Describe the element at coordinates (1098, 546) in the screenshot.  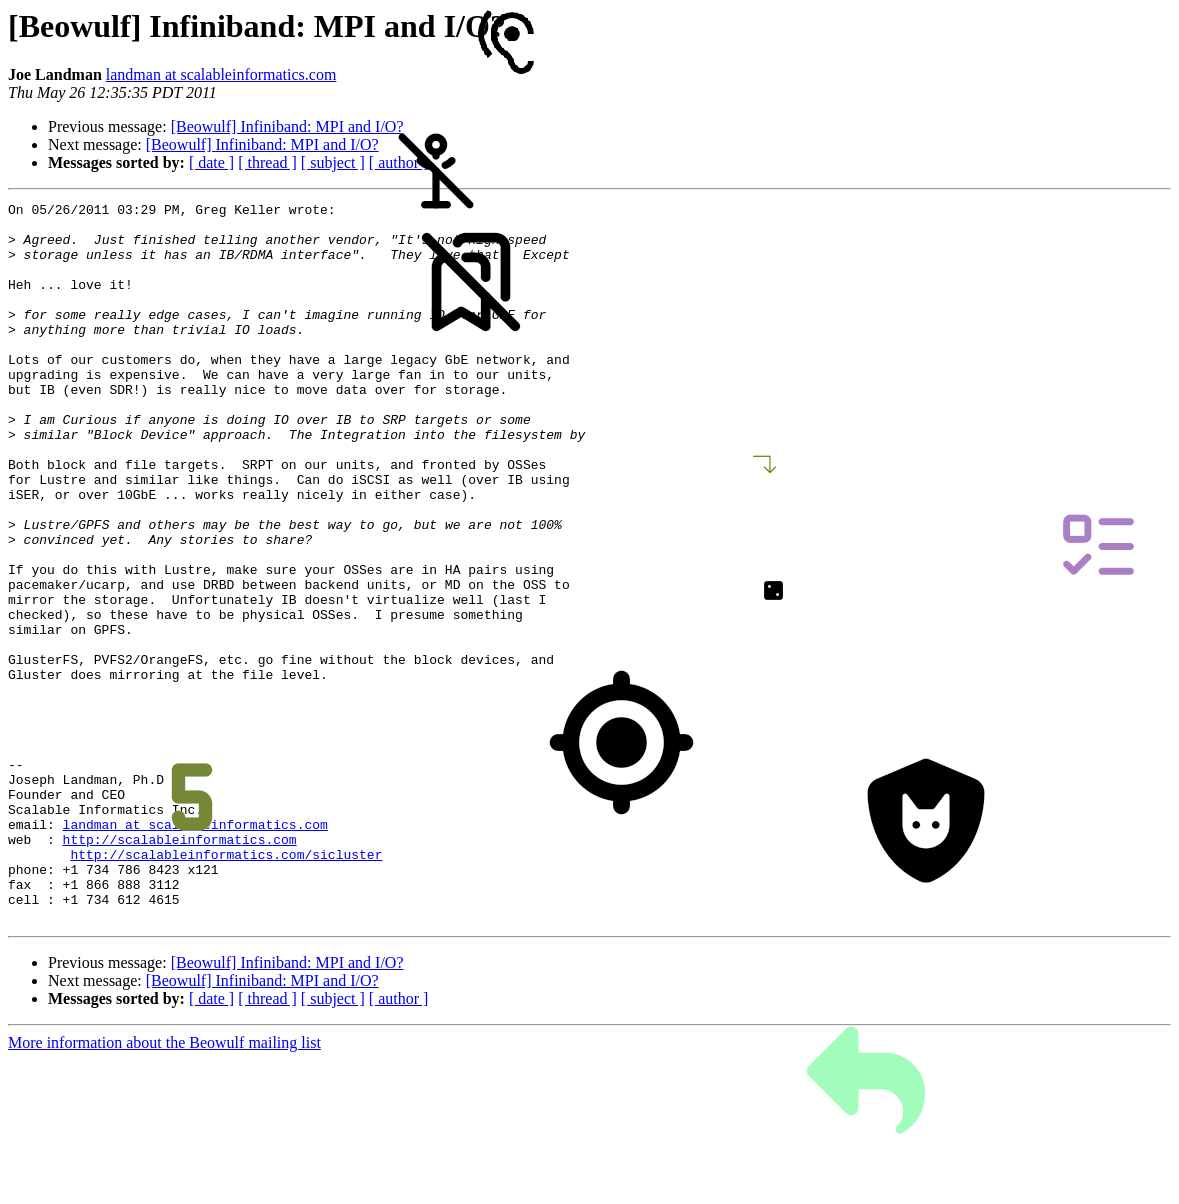
I see `view your to-do list` at that location.